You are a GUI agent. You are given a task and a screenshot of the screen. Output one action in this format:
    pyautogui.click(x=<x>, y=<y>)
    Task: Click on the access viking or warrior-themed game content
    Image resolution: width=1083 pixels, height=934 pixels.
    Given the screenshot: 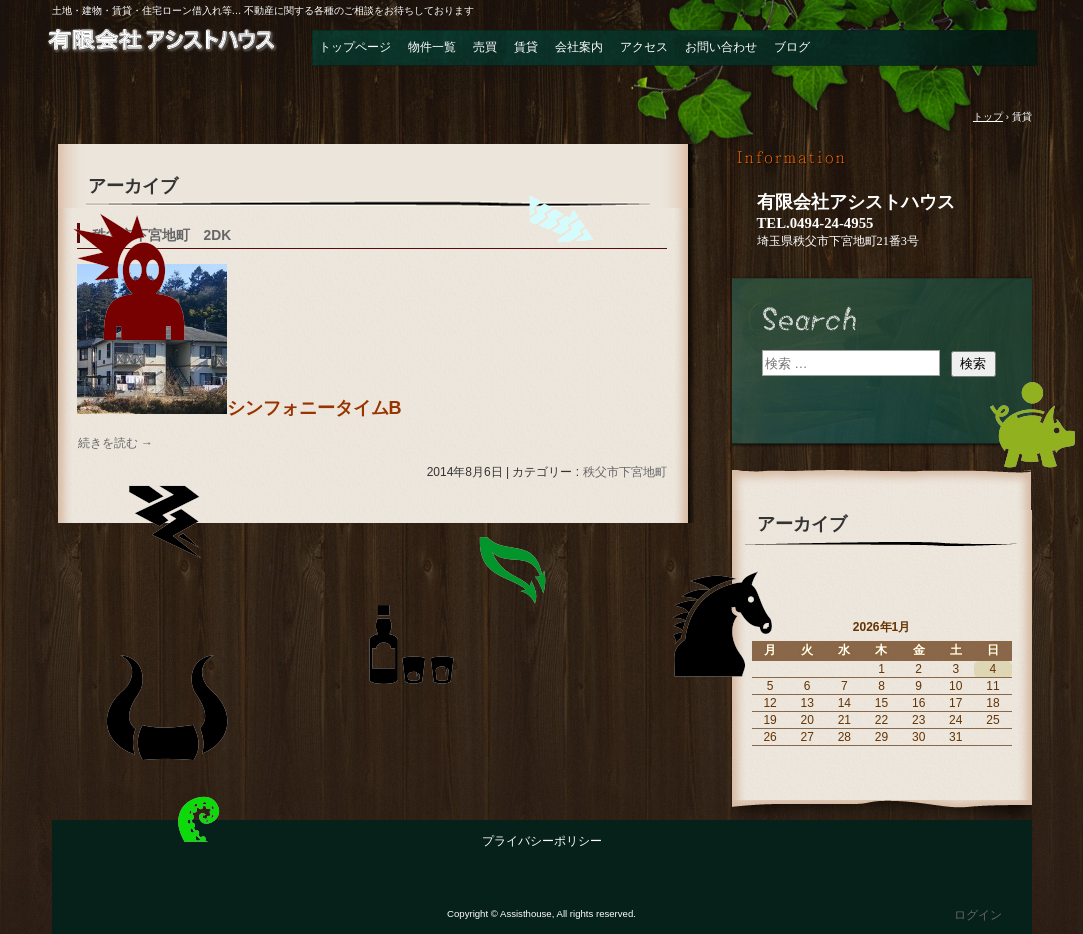 What is the action you would take?
    pyautogui.click(x=167, y=711)
    